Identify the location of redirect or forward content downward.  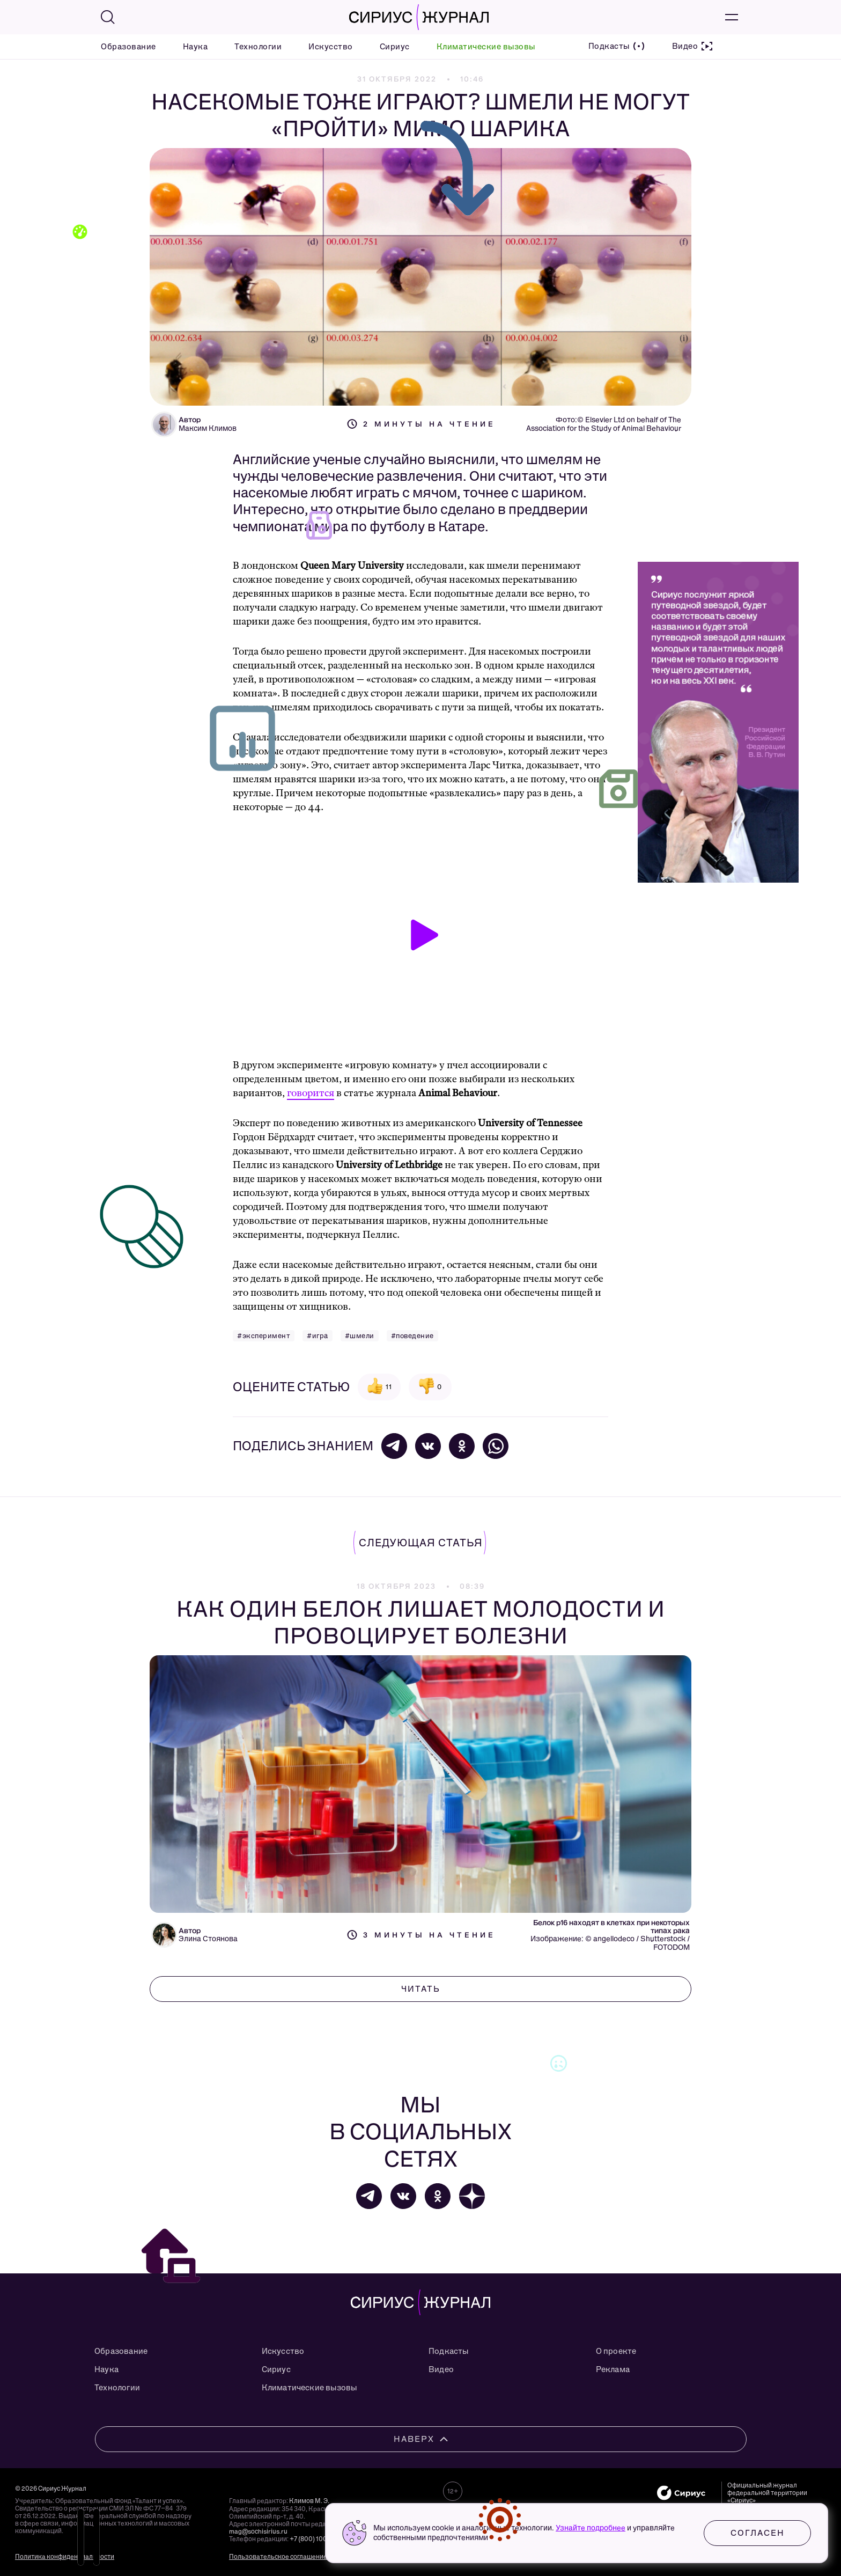
(457, 168).